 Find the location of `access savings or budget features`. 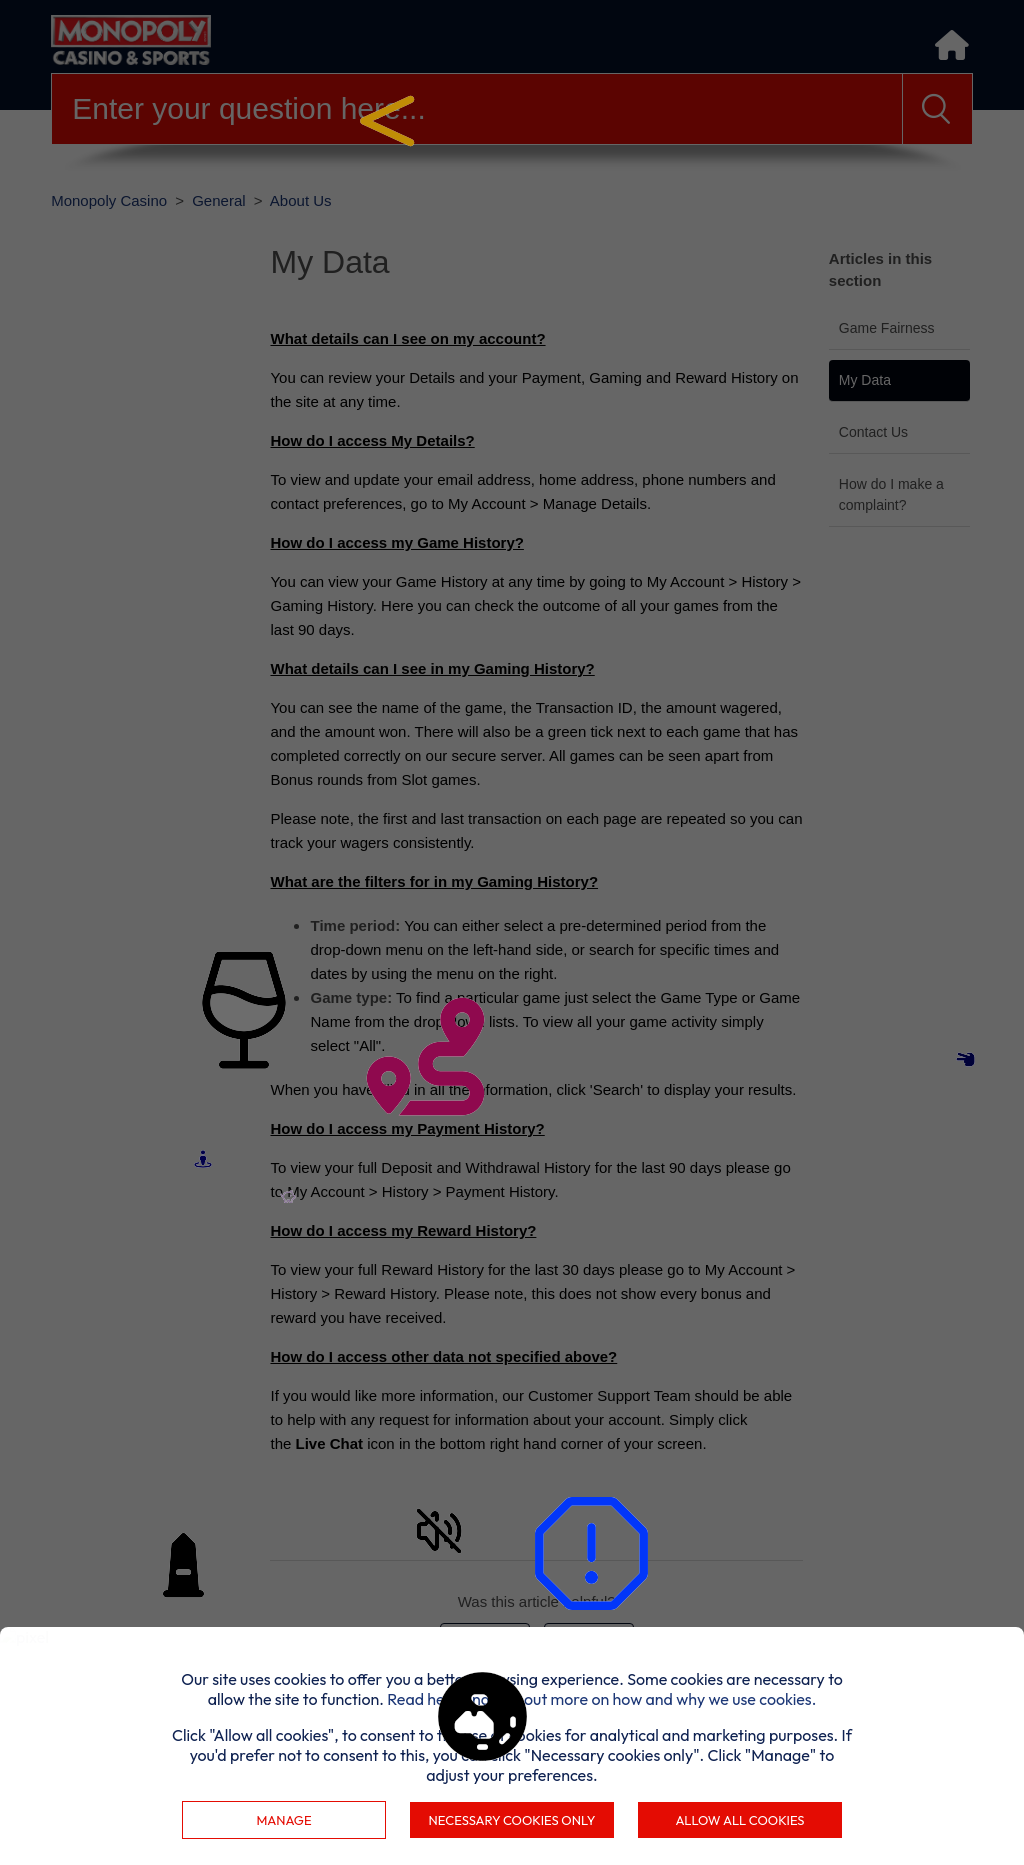

access savings or budget features is located at coordinates (288, 1197).